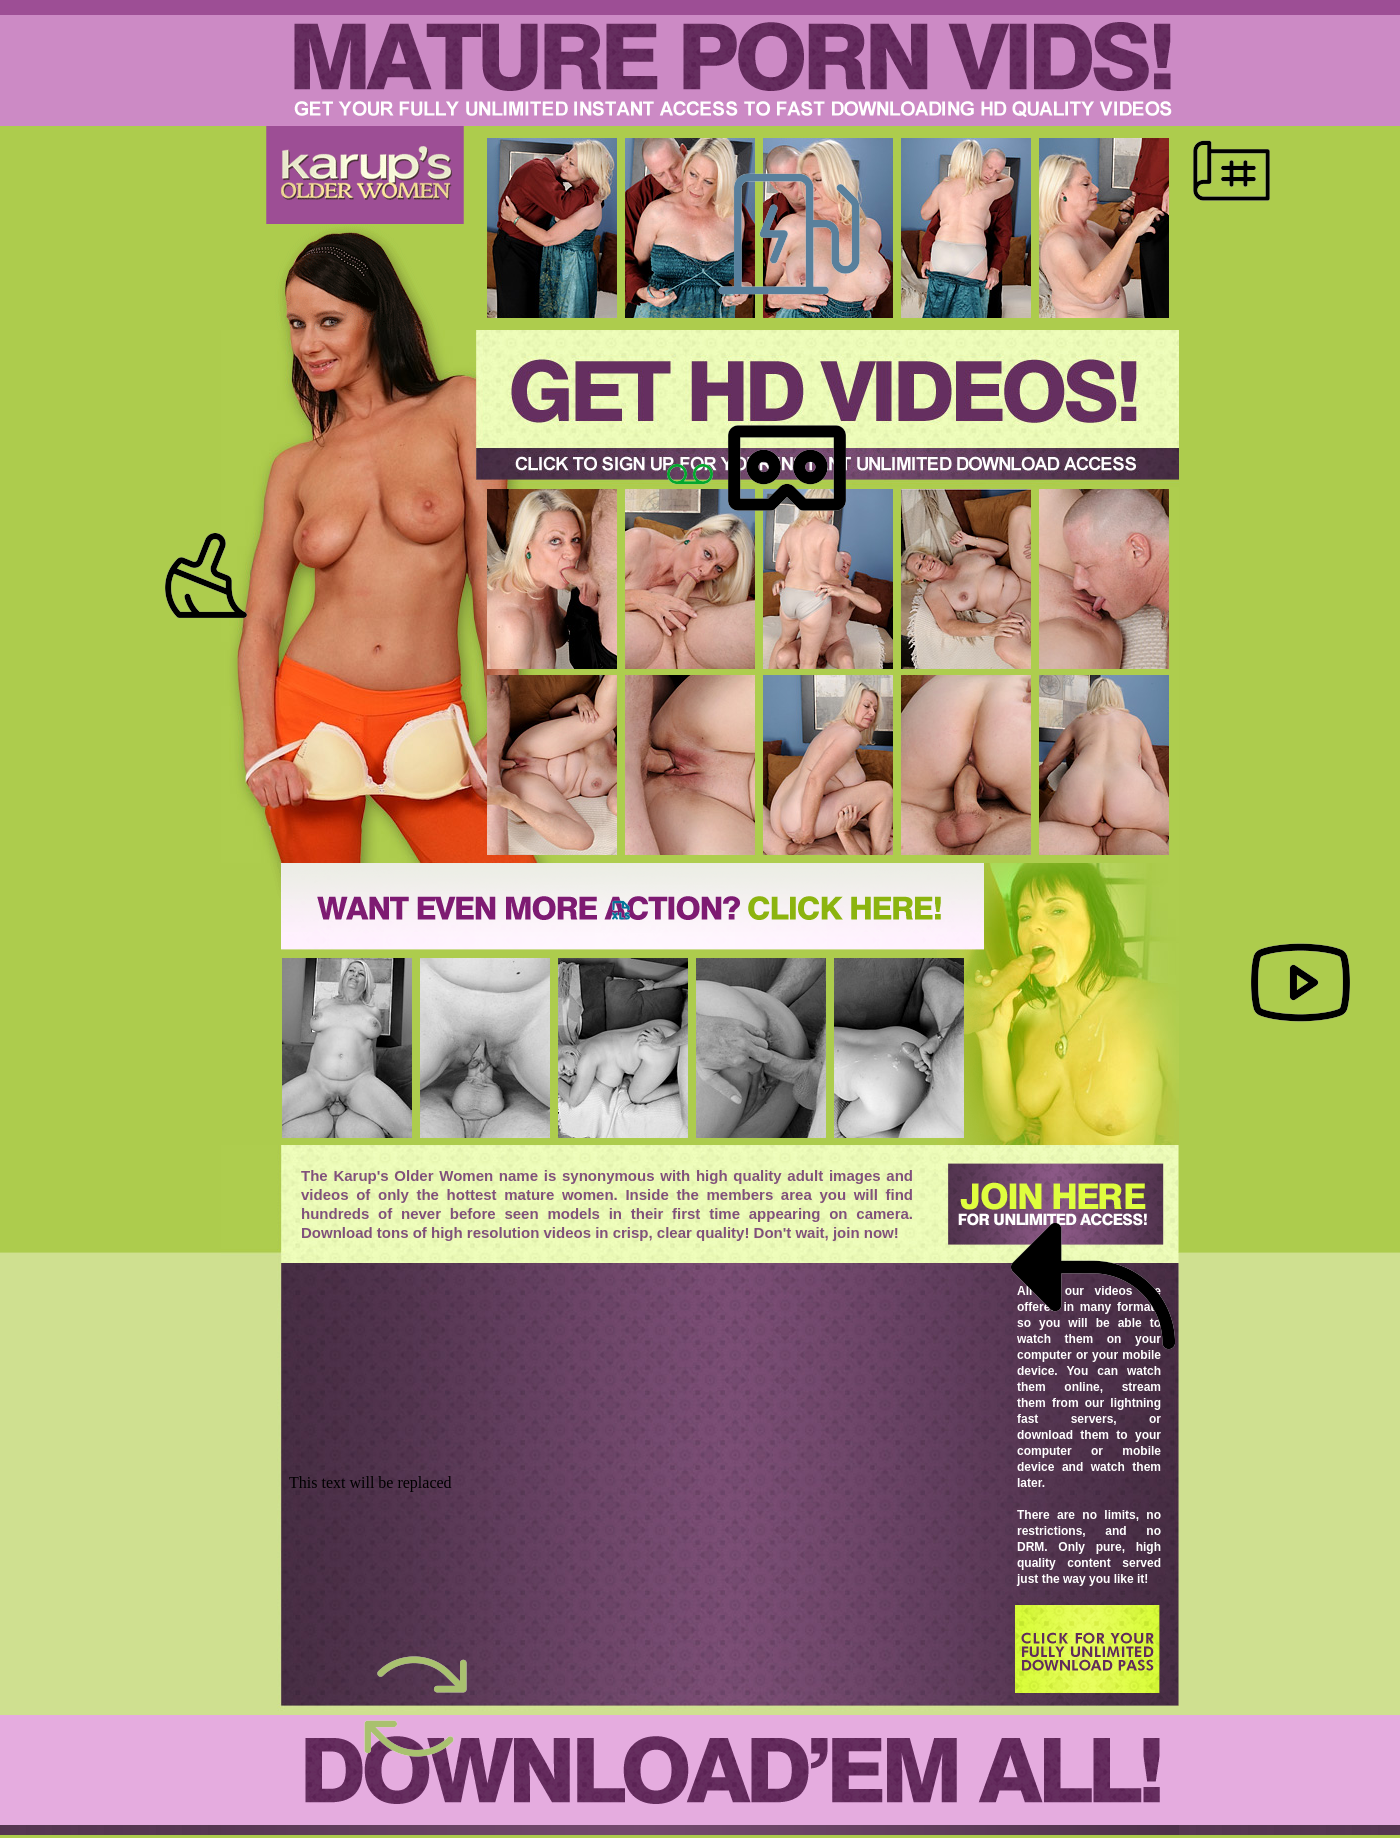 Image resolution: width=1400 pixels, height=1838 pixels. I want to click on launch google cardboard VR experience, so click(787, 468).